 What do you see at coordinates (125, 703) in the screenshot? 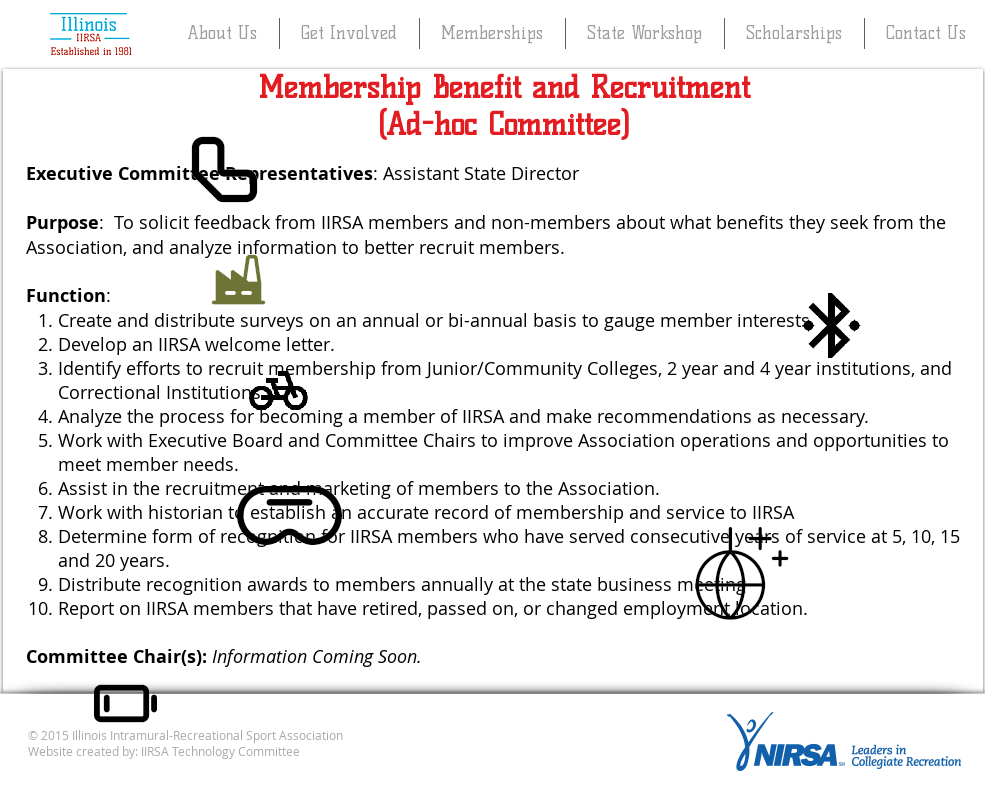
I see `indicates low battery level` at bounding box center [125, 703].